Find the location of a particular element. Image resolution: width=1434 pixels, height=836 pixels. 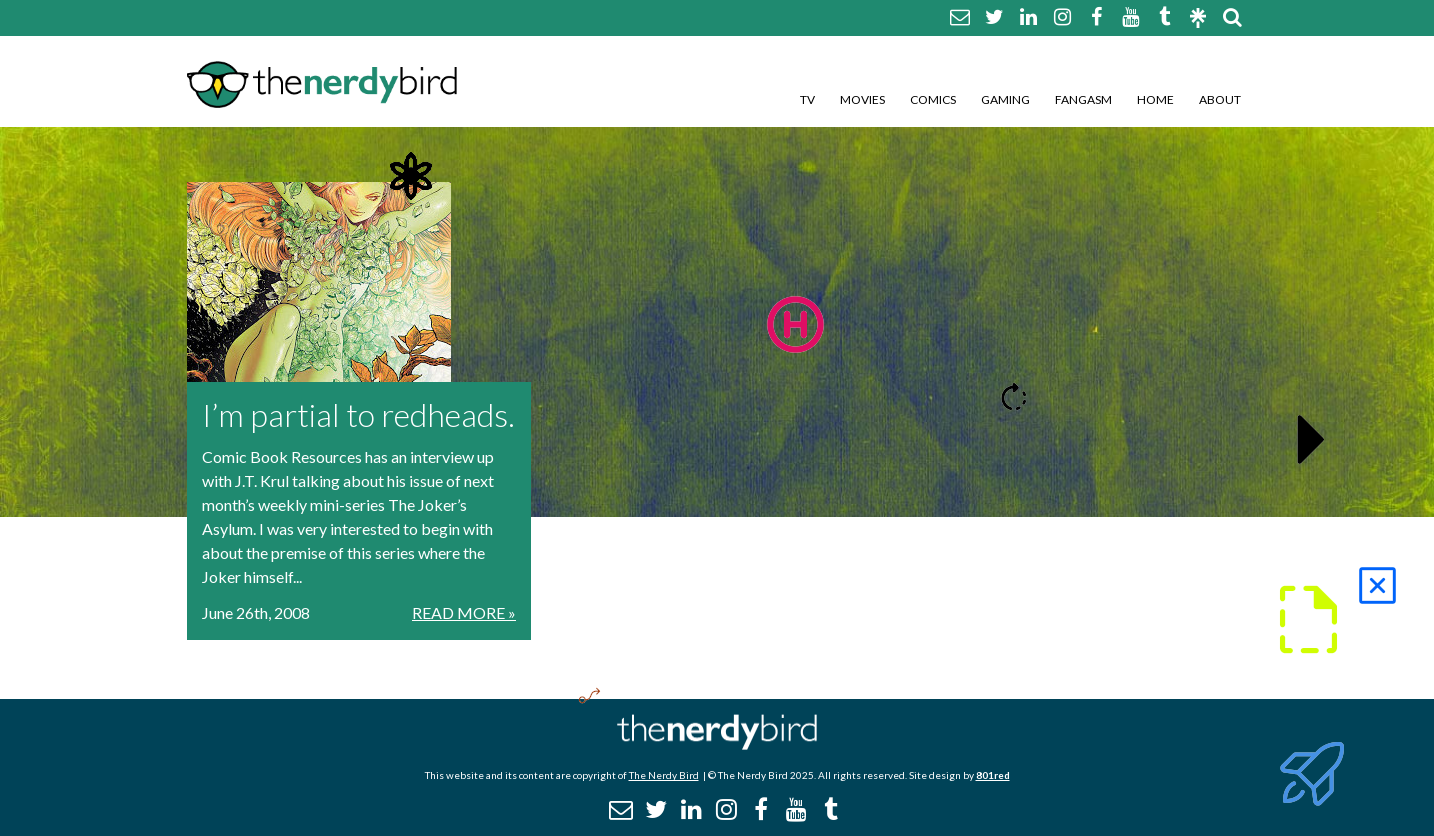

a draft or unsaved file is located at coordinates (1308, 619).